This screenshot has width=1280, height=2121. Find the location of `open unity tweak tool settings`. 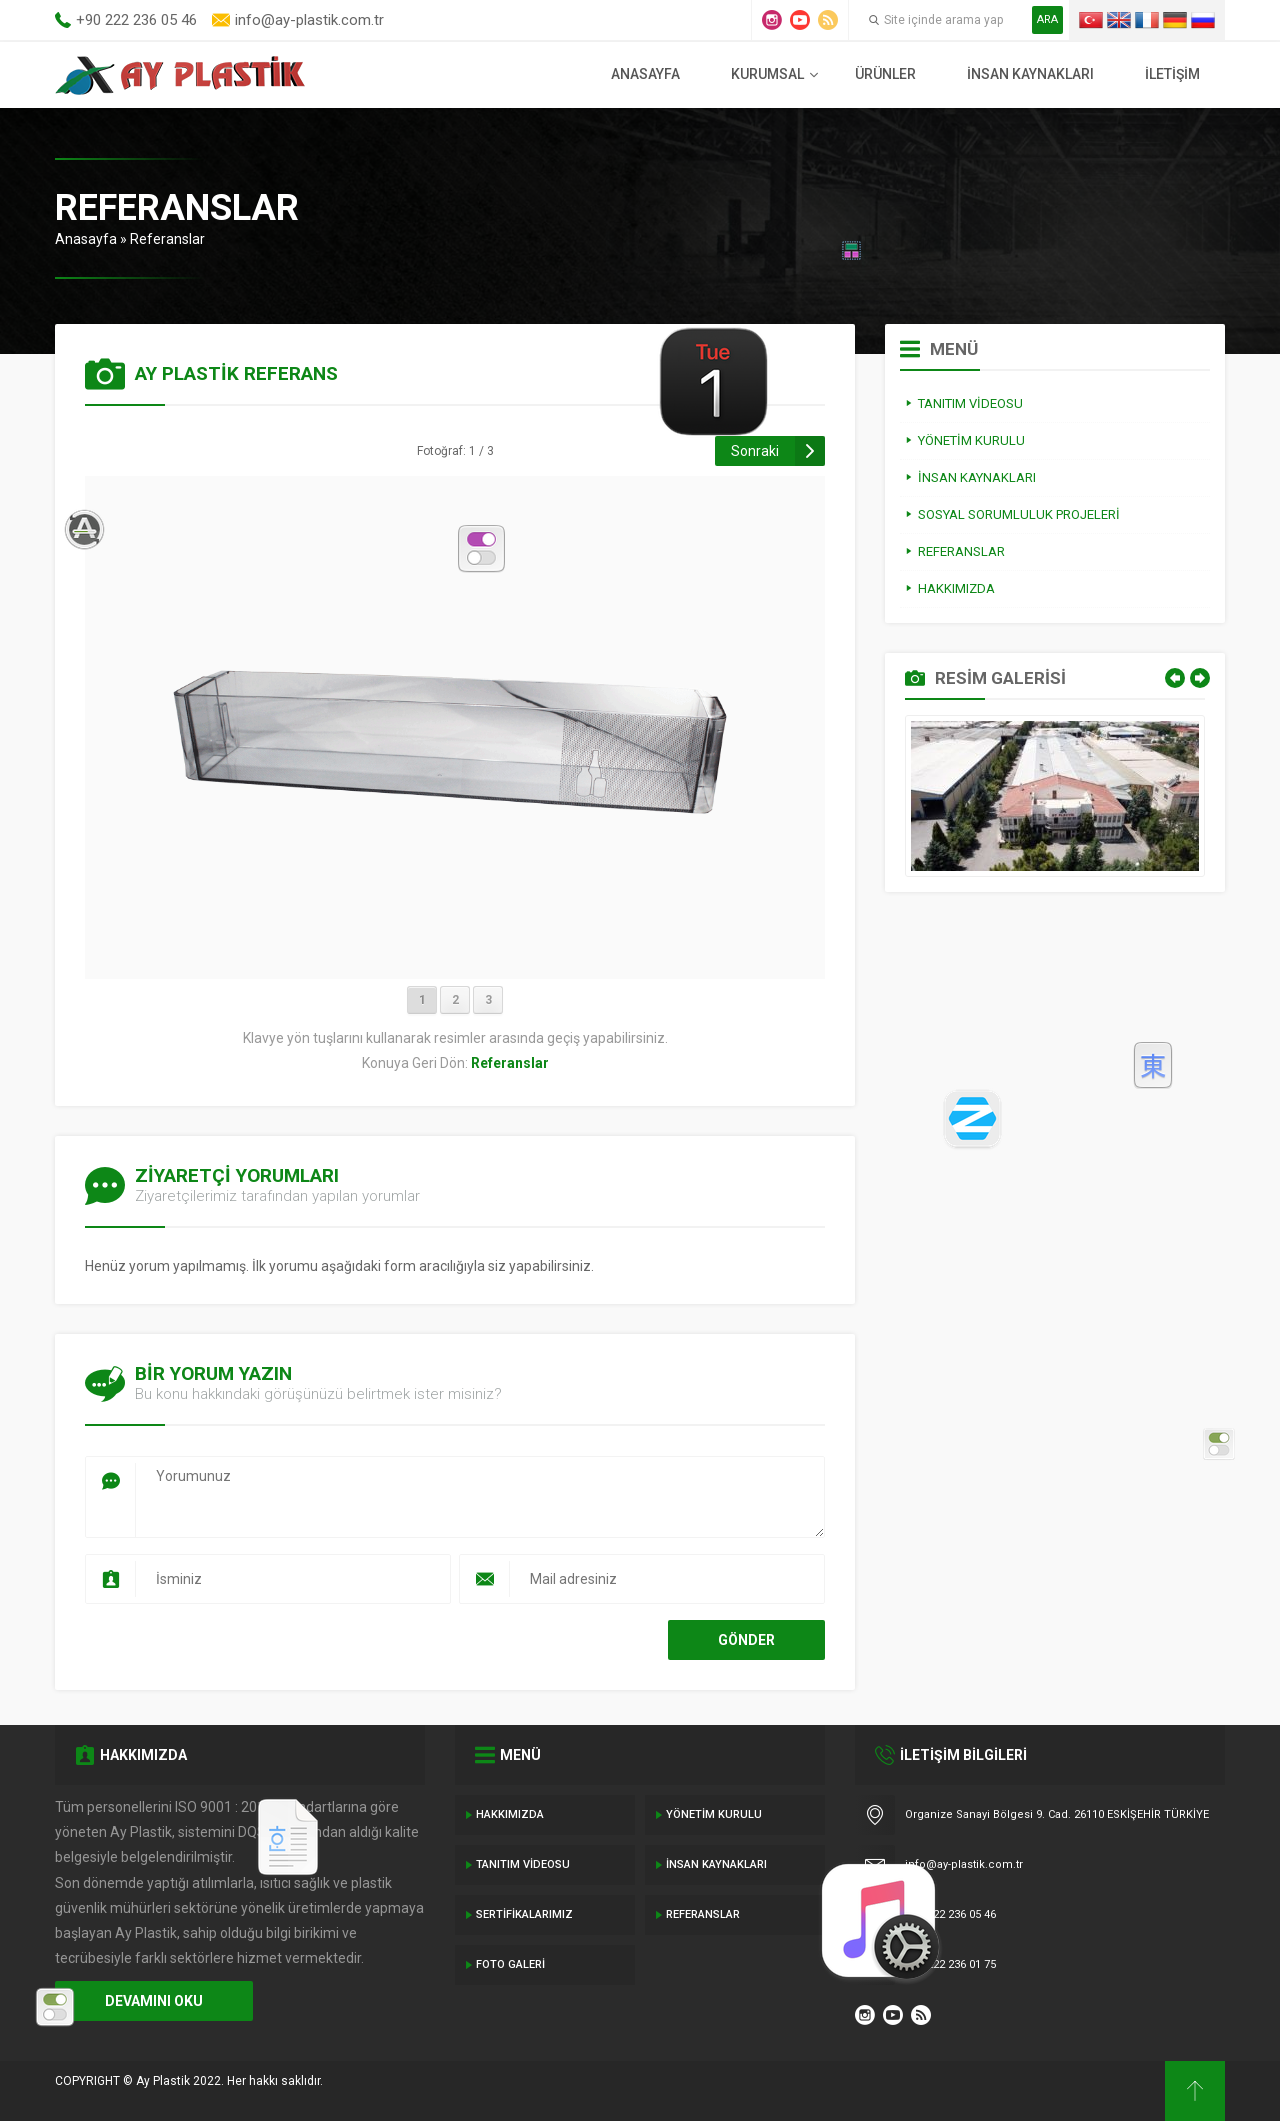

open unity tweak tool settings is located at coordinates (481, 548).